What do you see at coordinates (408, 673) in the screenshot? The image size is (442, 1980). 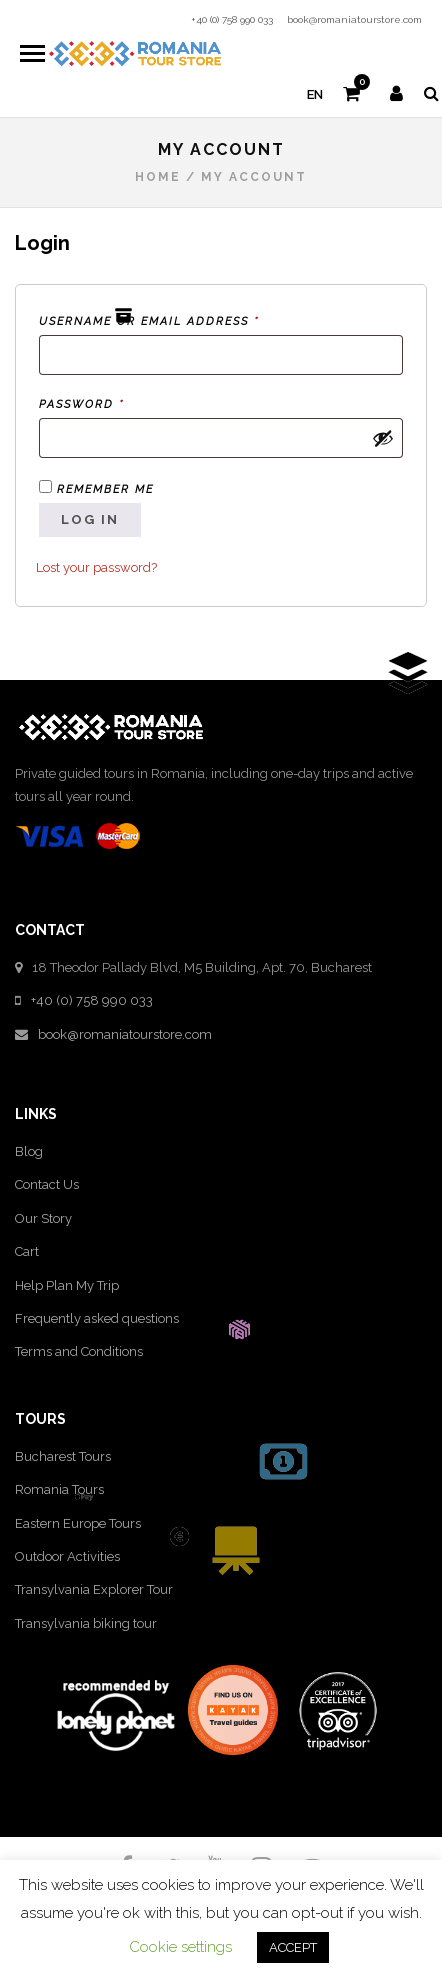 I see `buffer app logo` at bounding box center [408, 673].